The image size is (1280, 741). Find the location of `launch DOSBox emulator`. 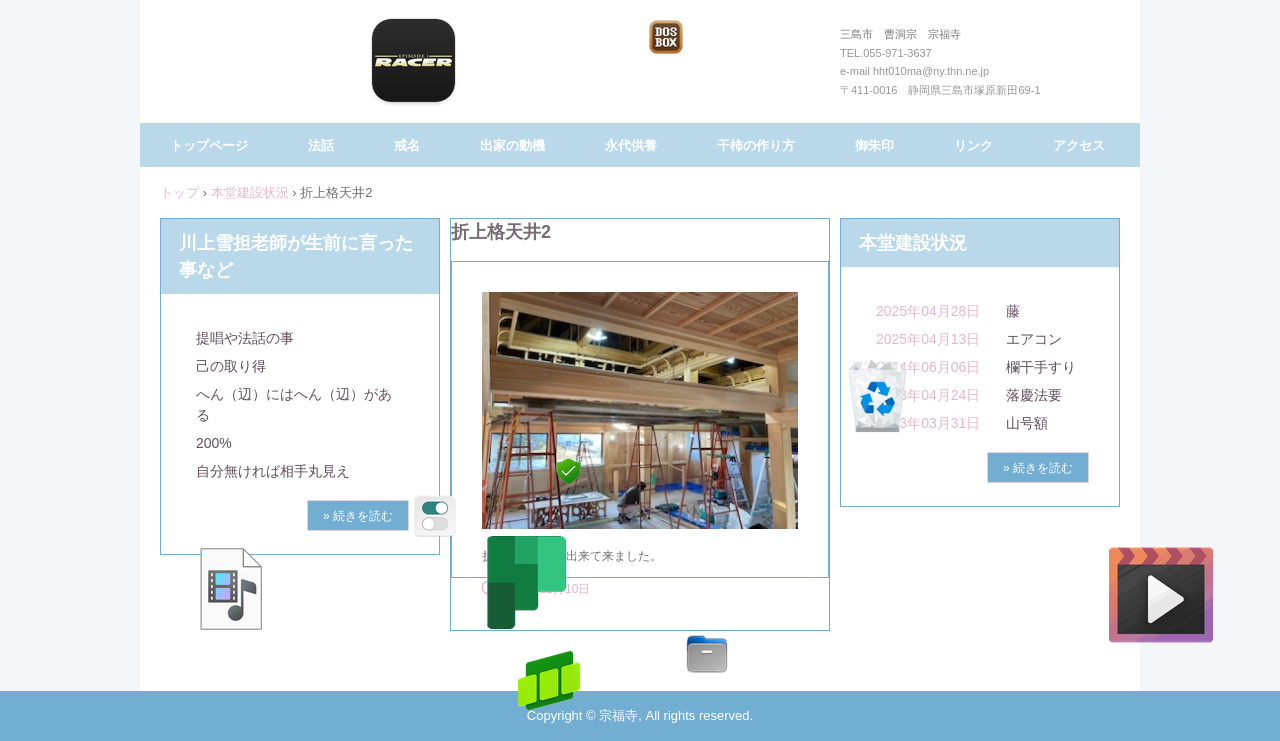

launch DOSBox emulator is located at coordinates (666, 37).